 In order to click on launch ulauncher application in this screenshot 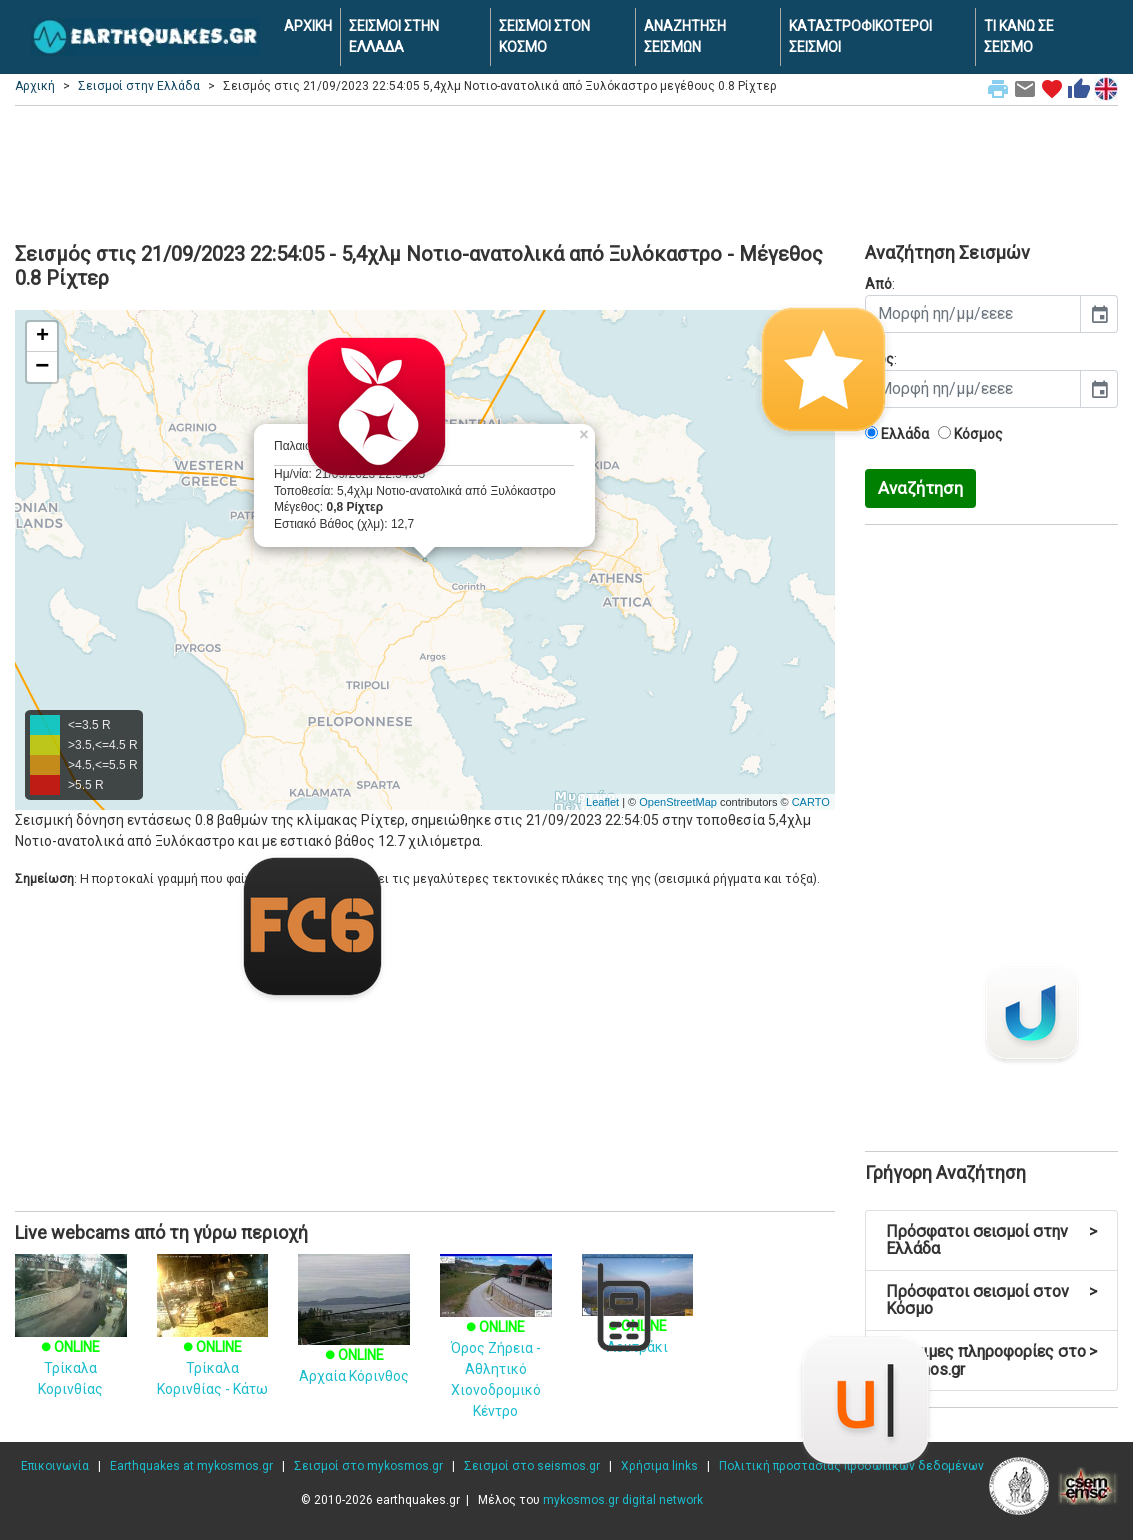, I will do `click(1032, 1013)`.